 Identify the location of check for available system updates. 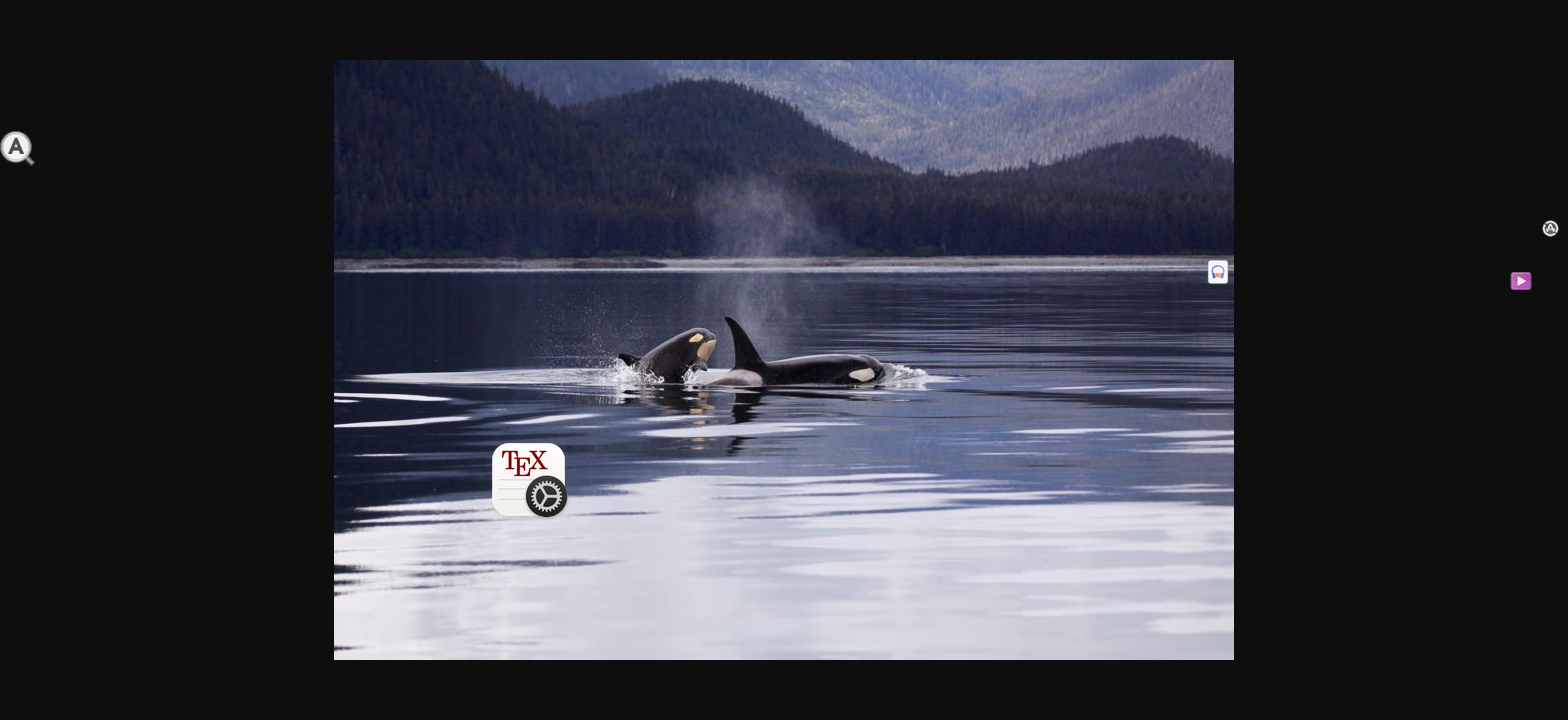
(1550, 228).